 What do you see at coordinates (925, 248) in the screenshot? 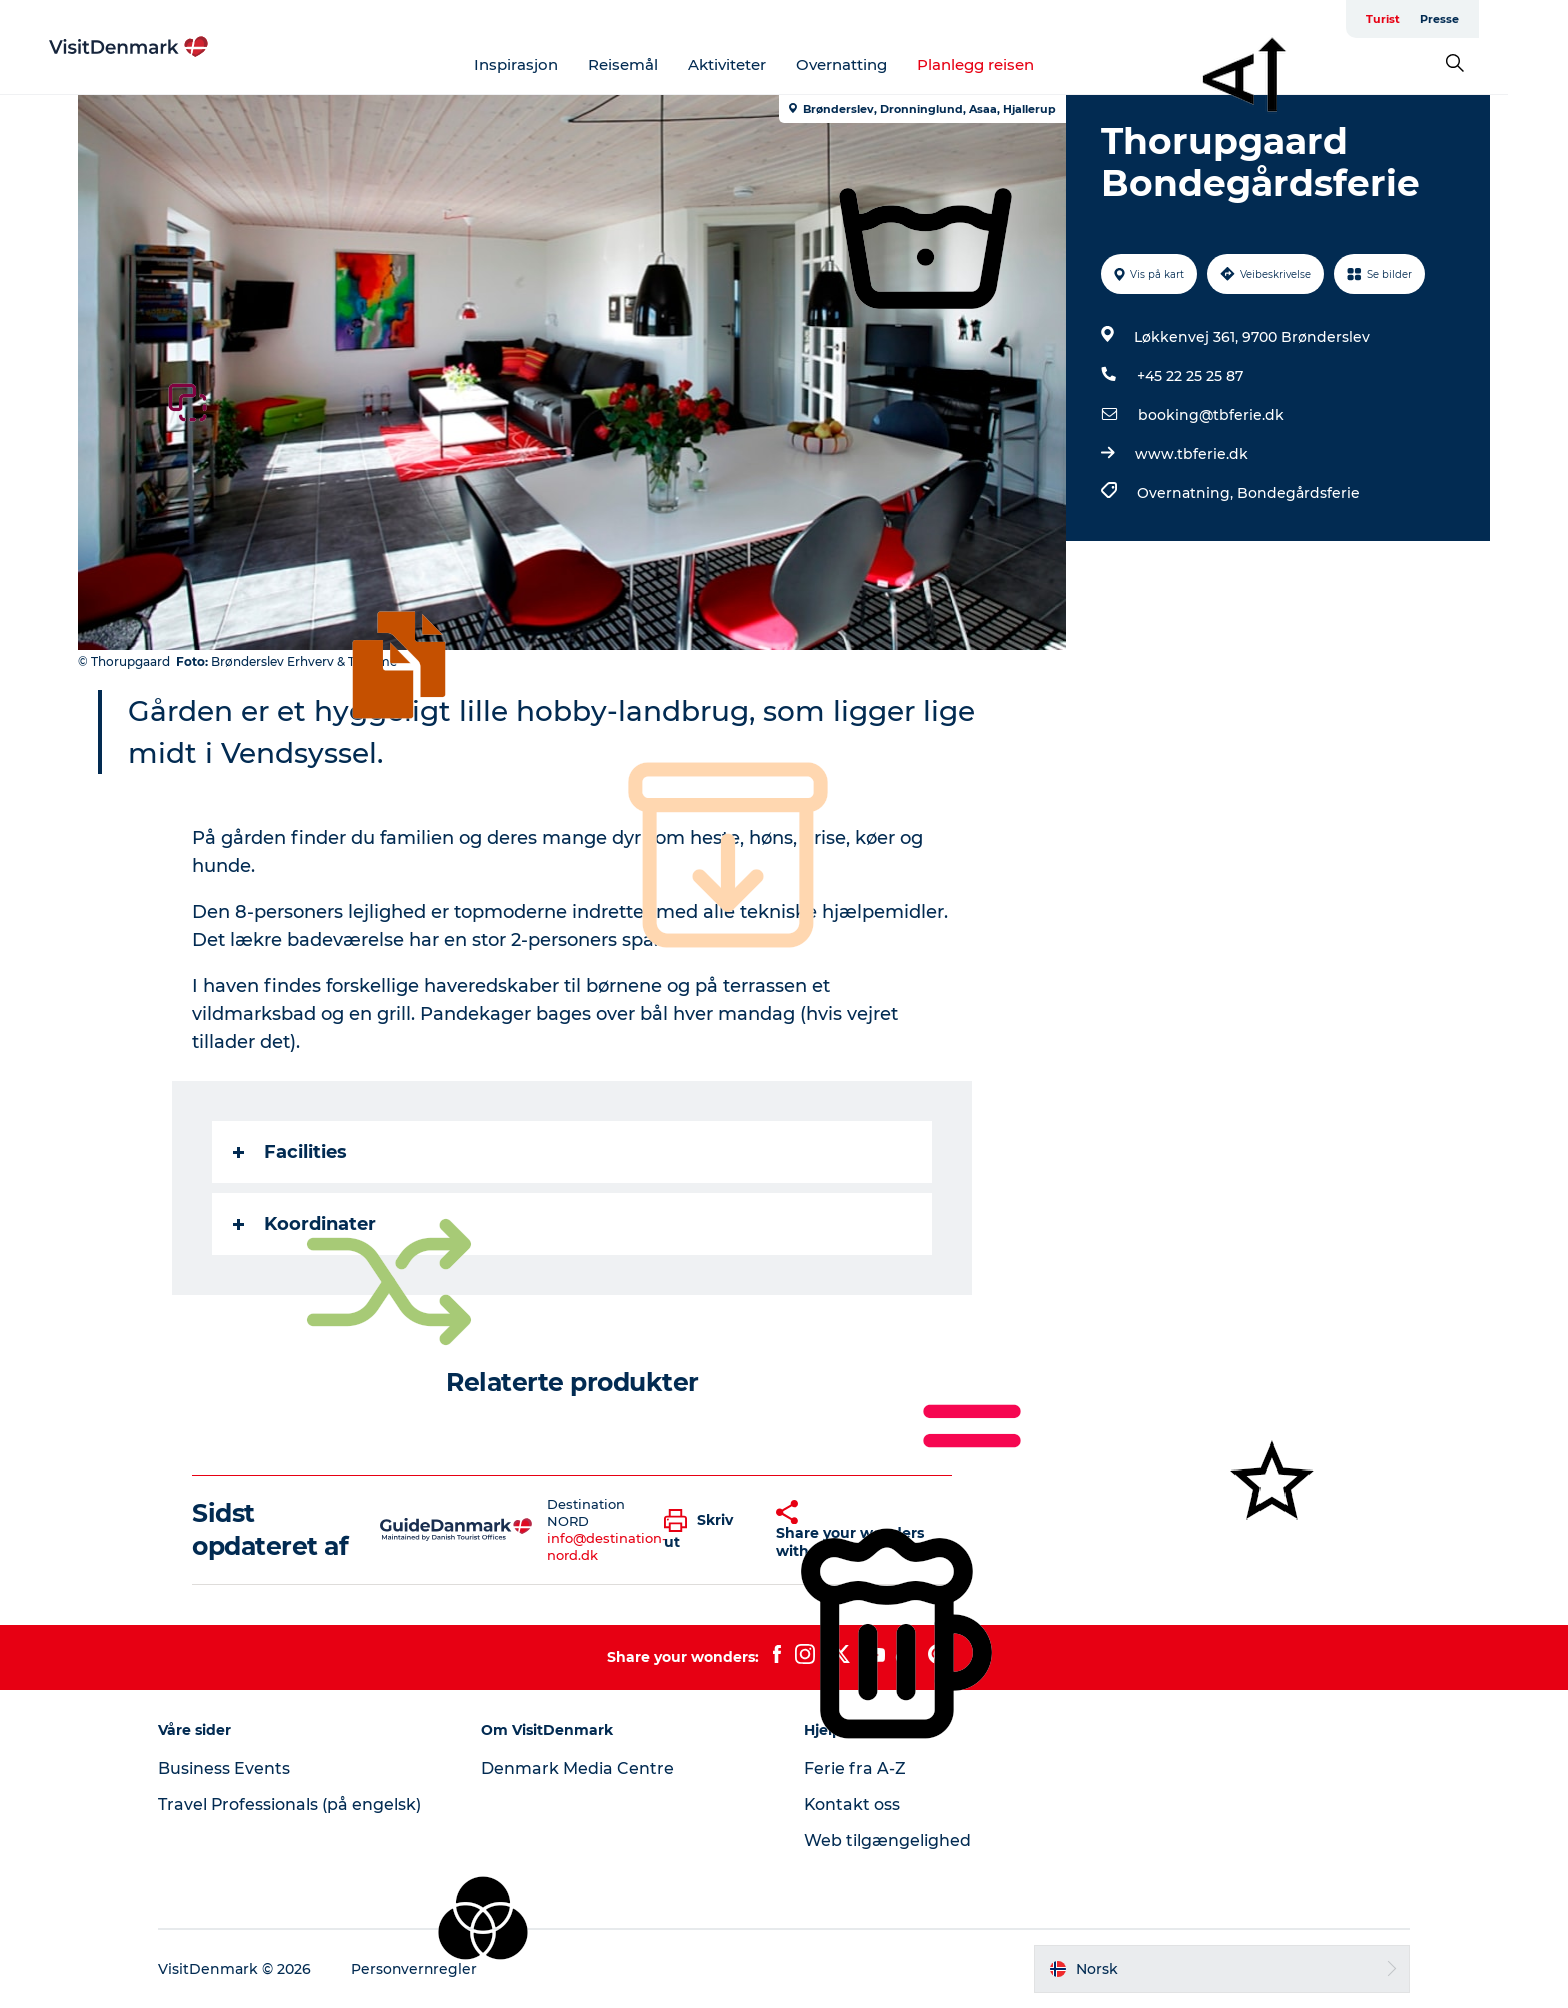
I see `indicates cold wash setting for laundry` at bounding box center [925, 248].